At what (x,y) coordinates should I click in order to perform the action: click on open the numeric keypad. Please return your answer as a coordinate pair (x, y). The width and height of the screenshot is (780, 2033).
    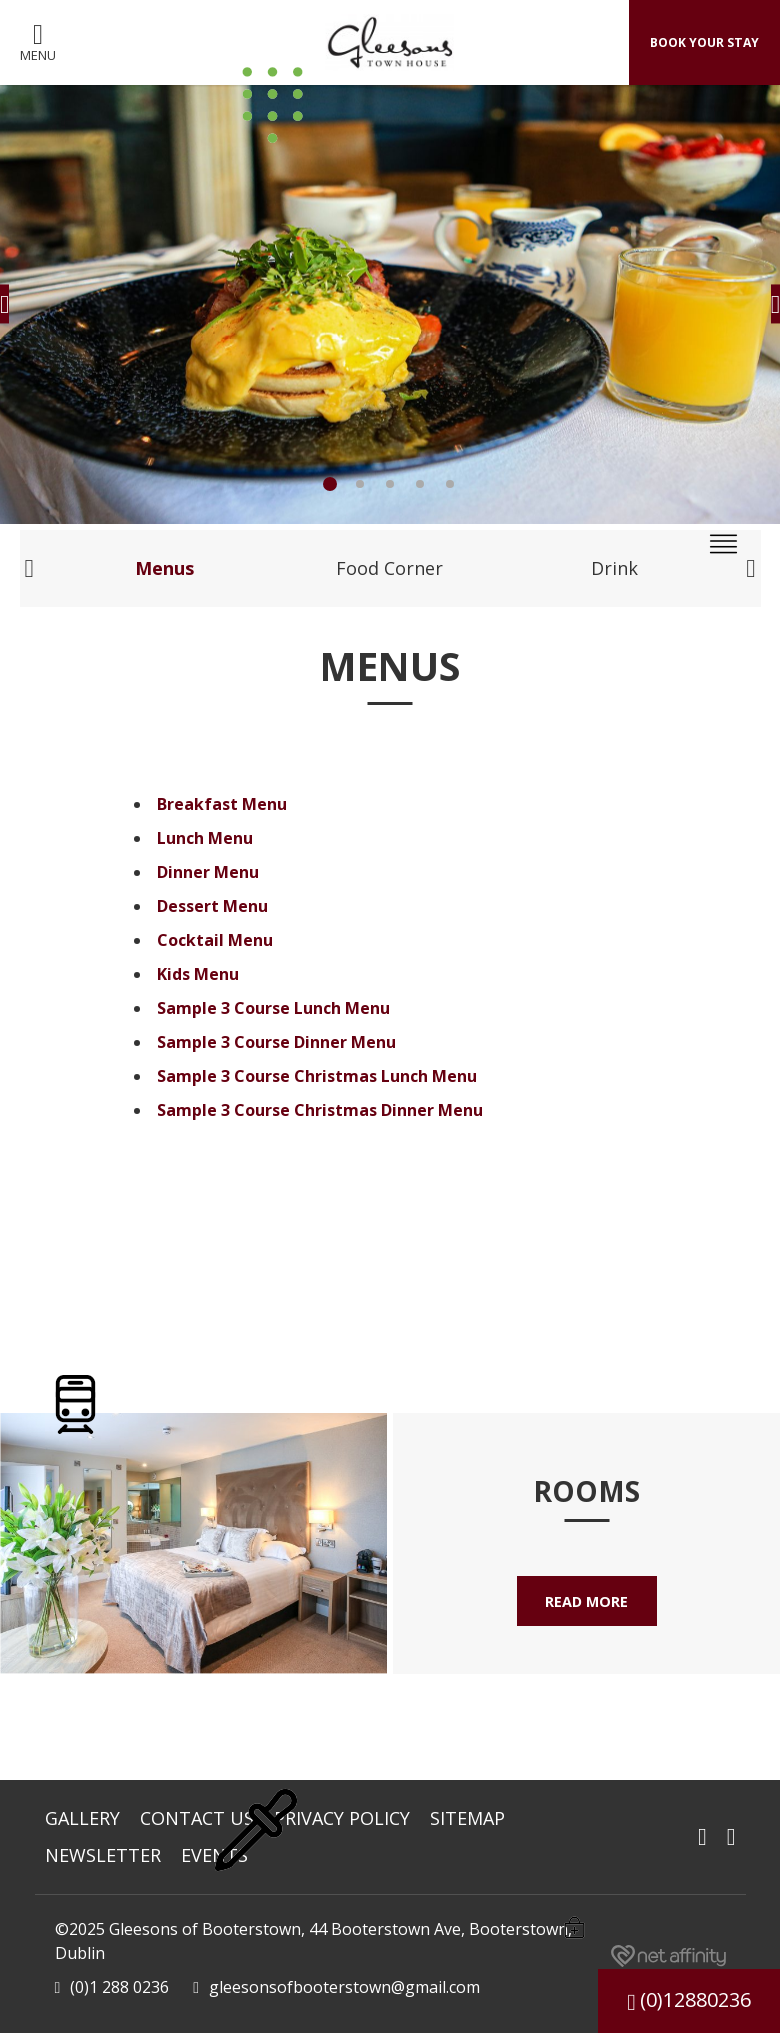
    Looking at the image, I should click on (272, 103).